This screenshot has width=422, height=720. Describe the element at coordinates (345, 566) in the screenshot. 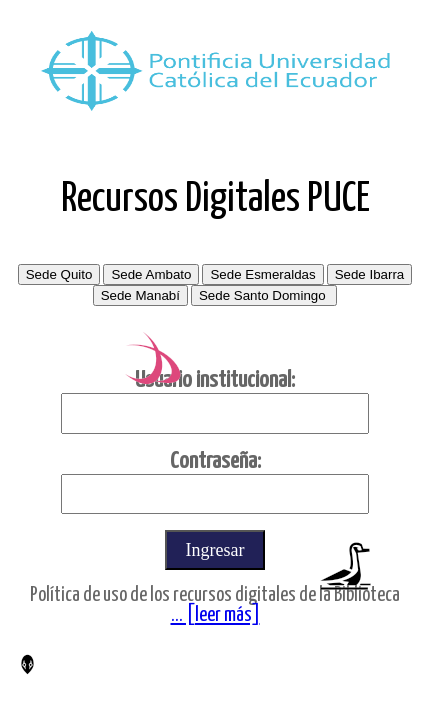

I see `canadian goose character or wildlife element` at that location.